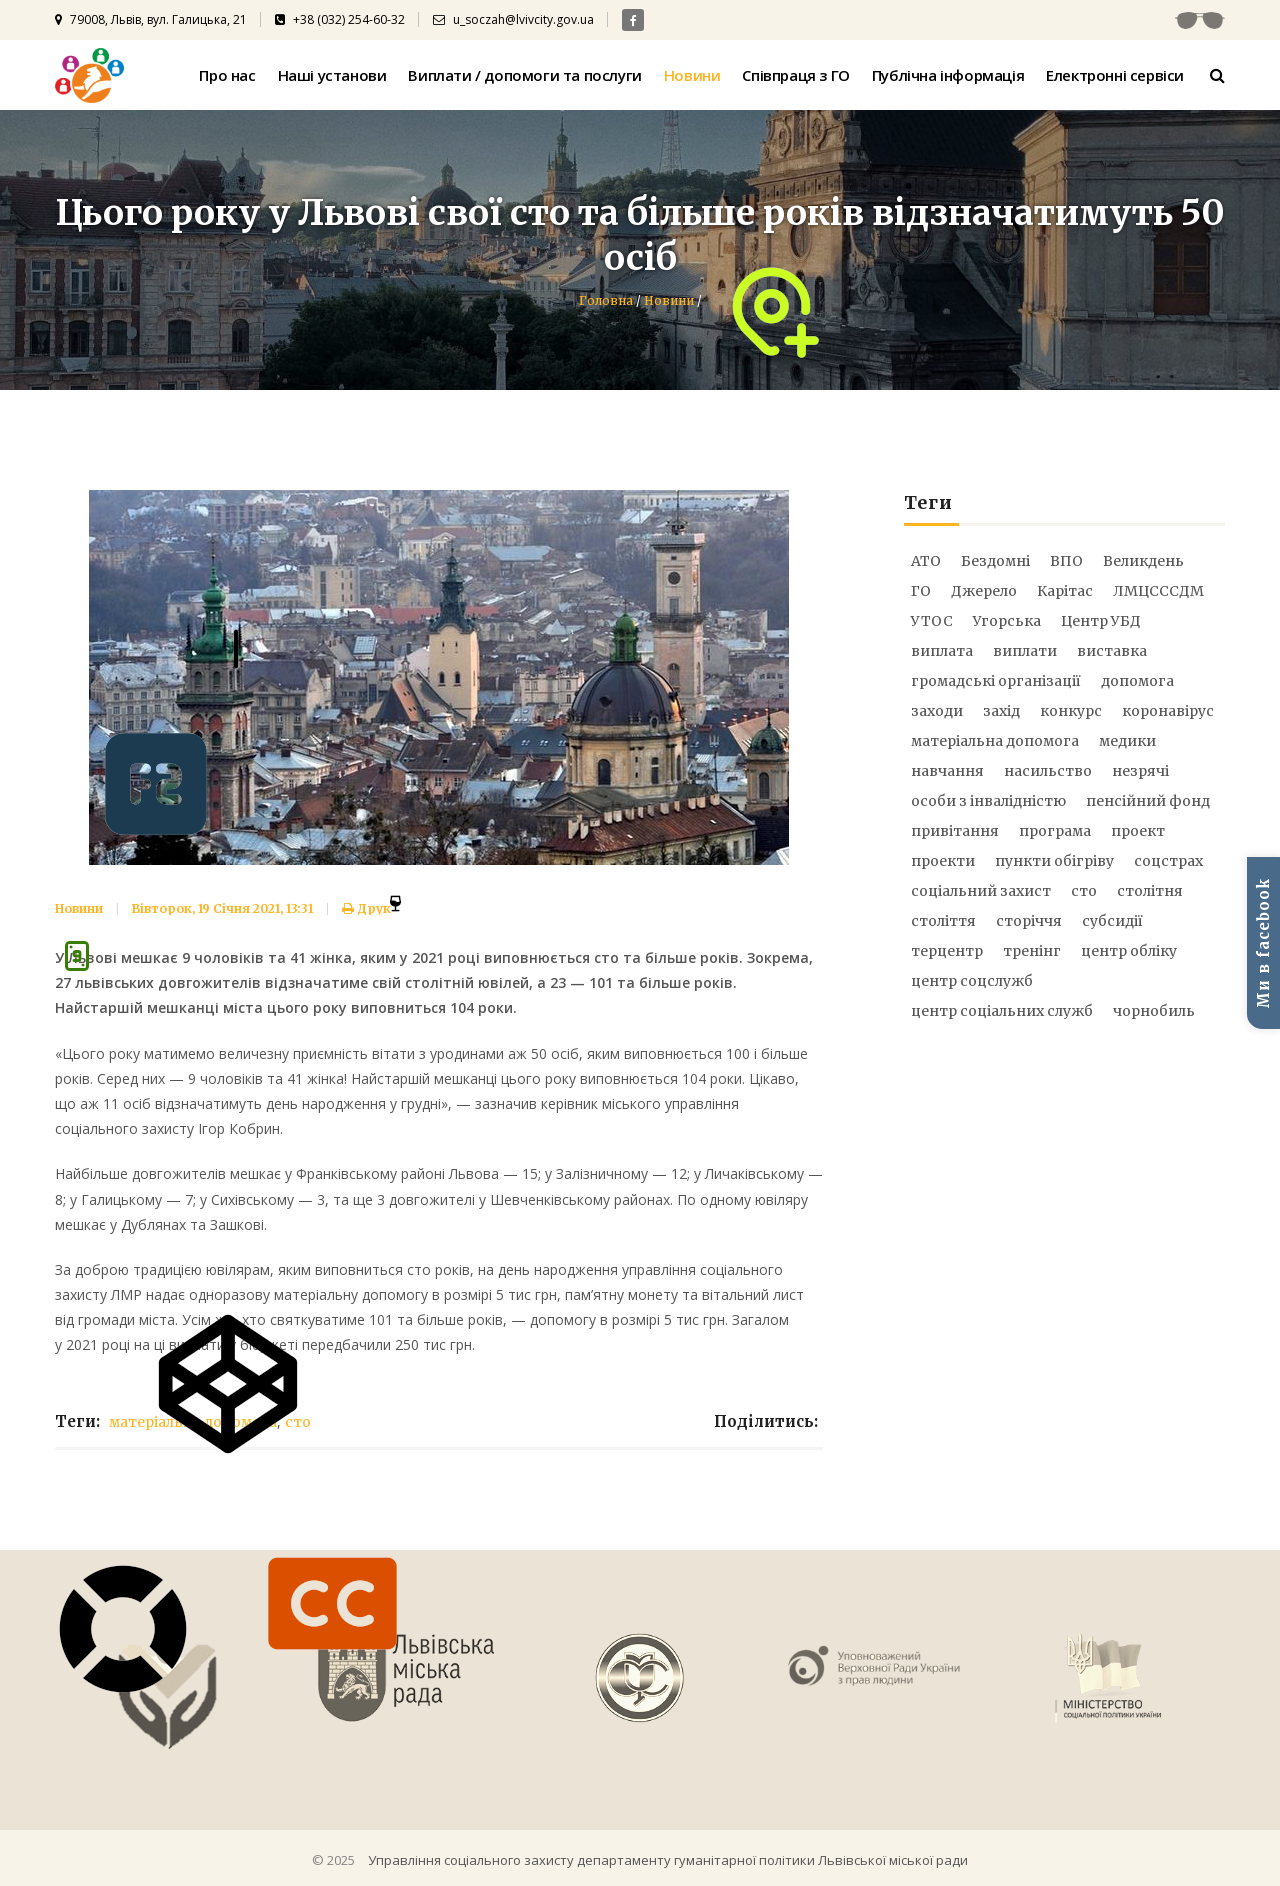 The image size is (1280, 1886). I want to click on toggle F2 function key shortcut, so click(156, 784).